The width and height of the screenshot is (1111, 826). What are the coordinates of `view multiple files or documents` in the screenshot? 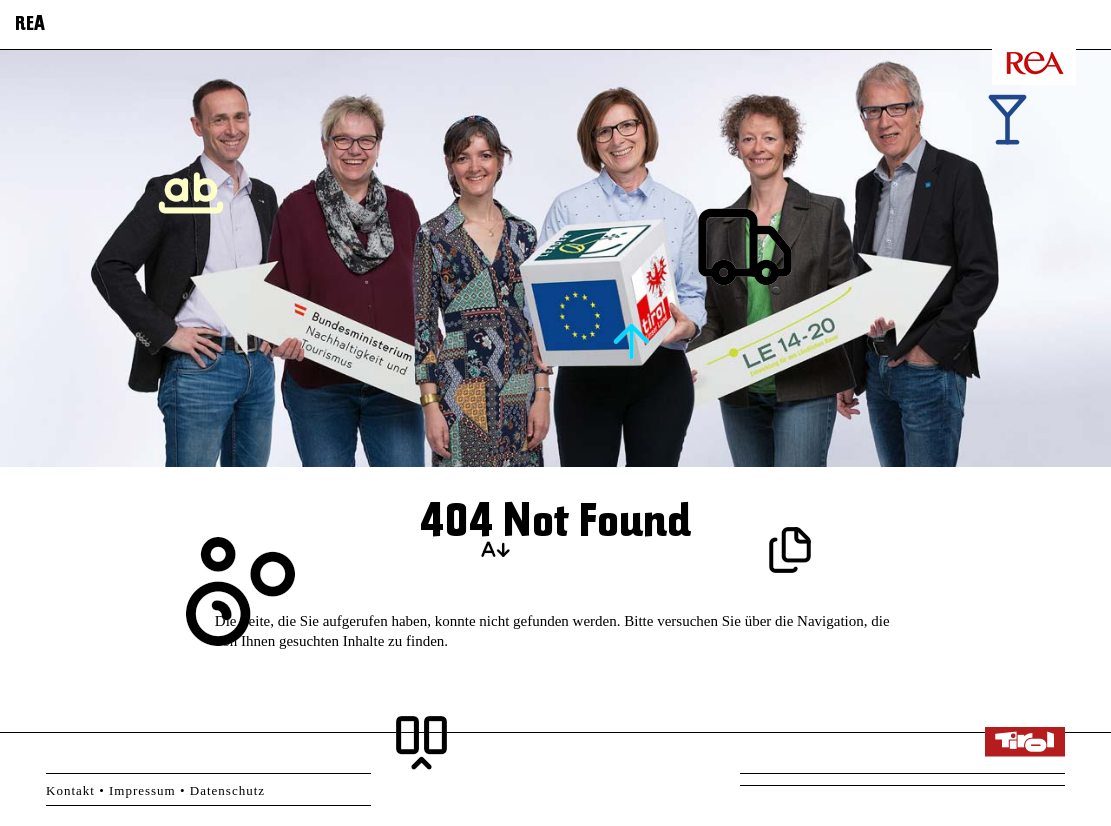 It's located at (790, 550).